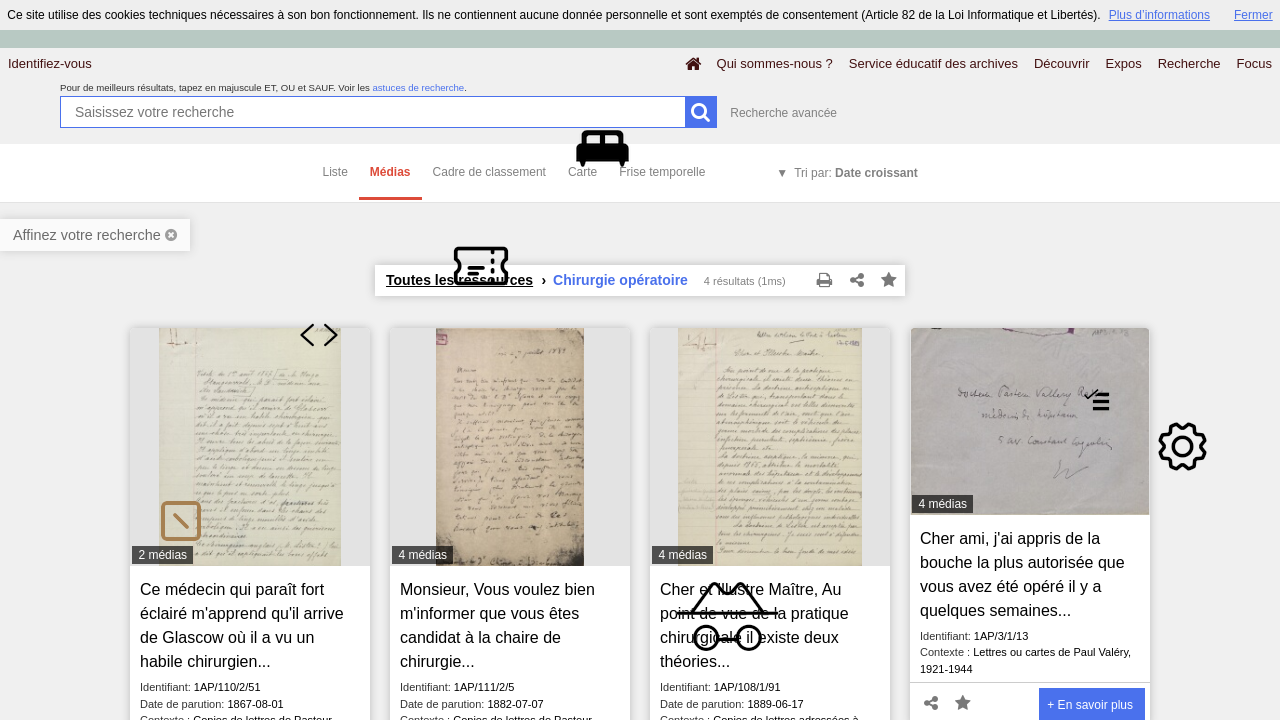  What do you see at coordinates (319, 335) in the screenshot?
I see `view or edit source code` at bounding box center [319, 335].